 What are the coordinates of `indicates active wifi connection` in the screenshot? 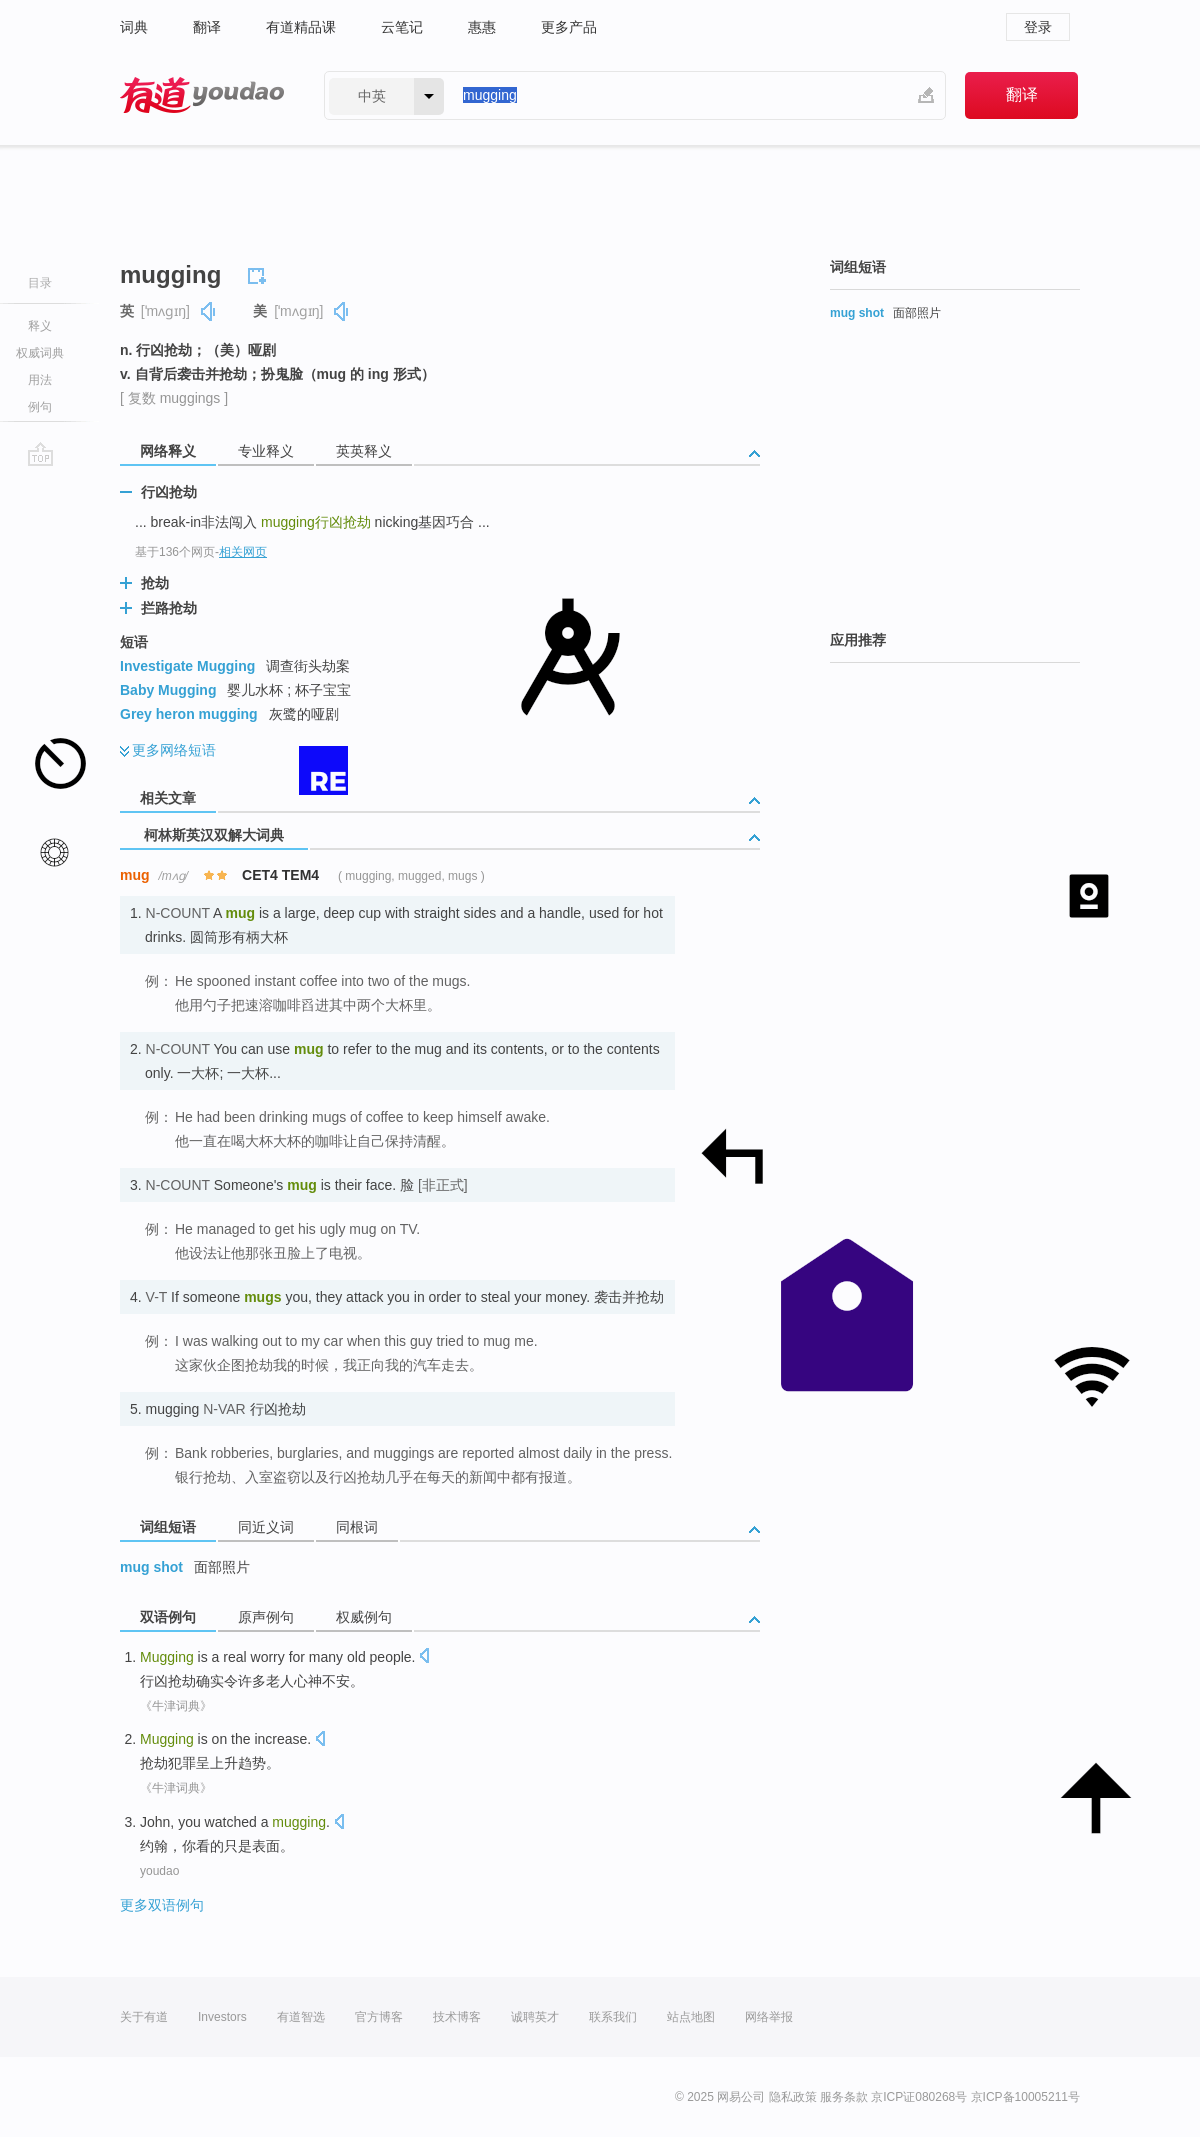 It's located at (1092, 1377).